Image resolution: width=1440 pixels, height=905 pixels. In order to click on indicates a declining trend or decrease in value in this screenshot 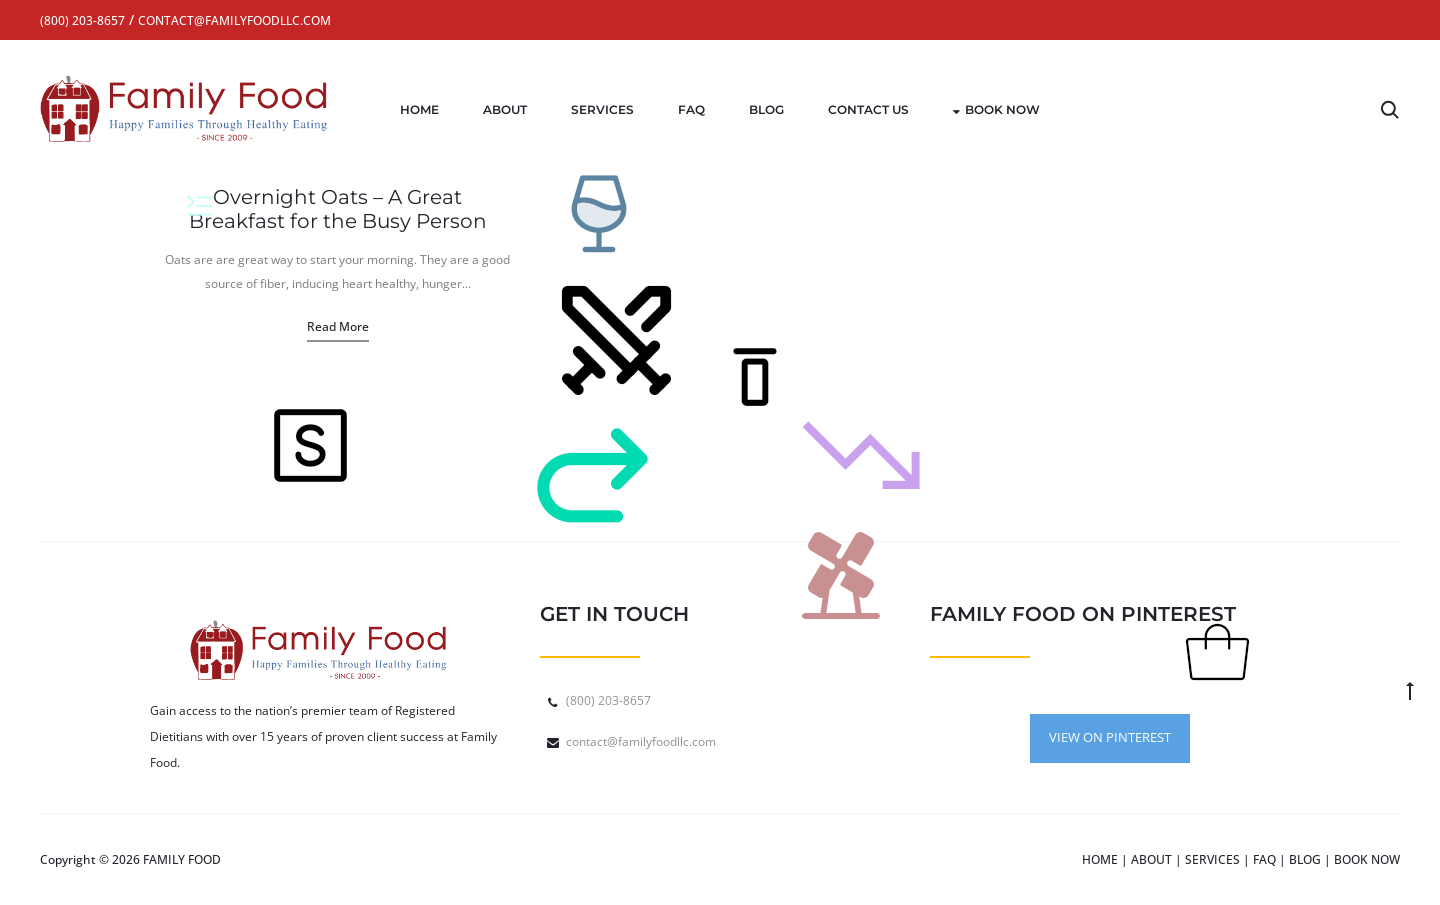, I will do `click(862, 456)`.